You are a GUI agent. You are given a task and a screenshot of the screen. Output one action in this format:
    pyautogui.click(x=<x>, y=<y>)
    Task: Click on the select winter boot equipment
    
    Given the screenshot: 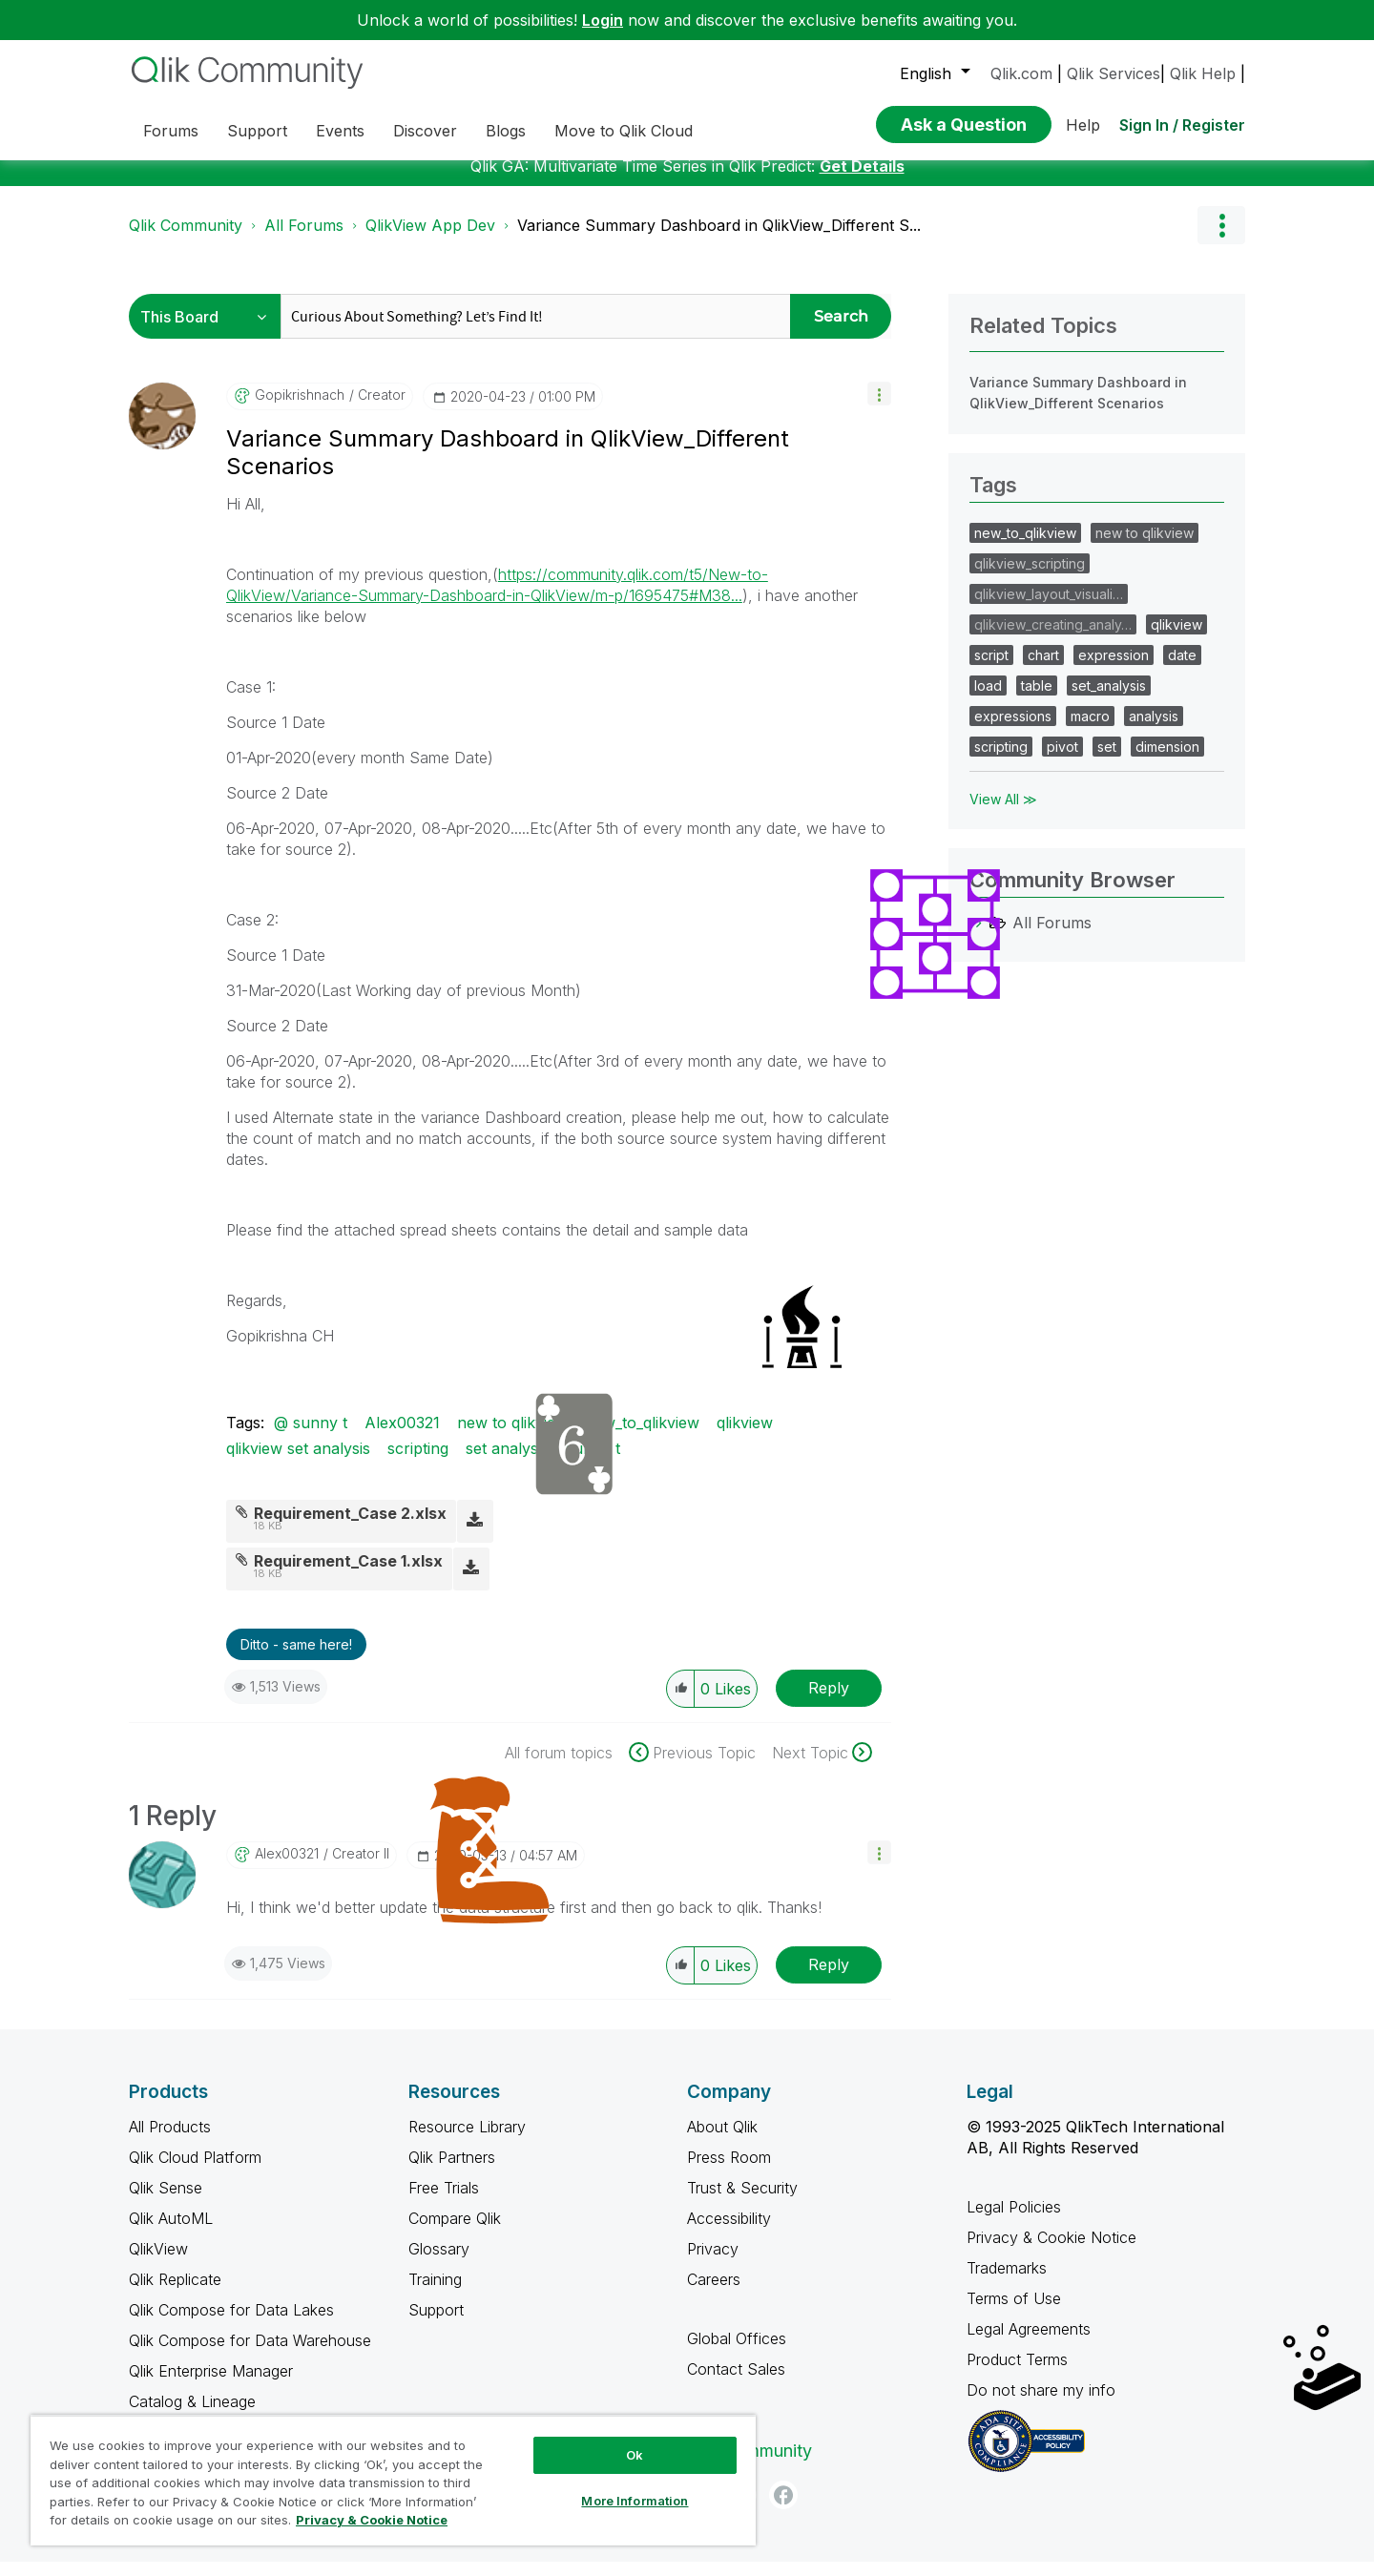 What is the action you would take?
    pyautogui.click(x=489, y=1850)
    